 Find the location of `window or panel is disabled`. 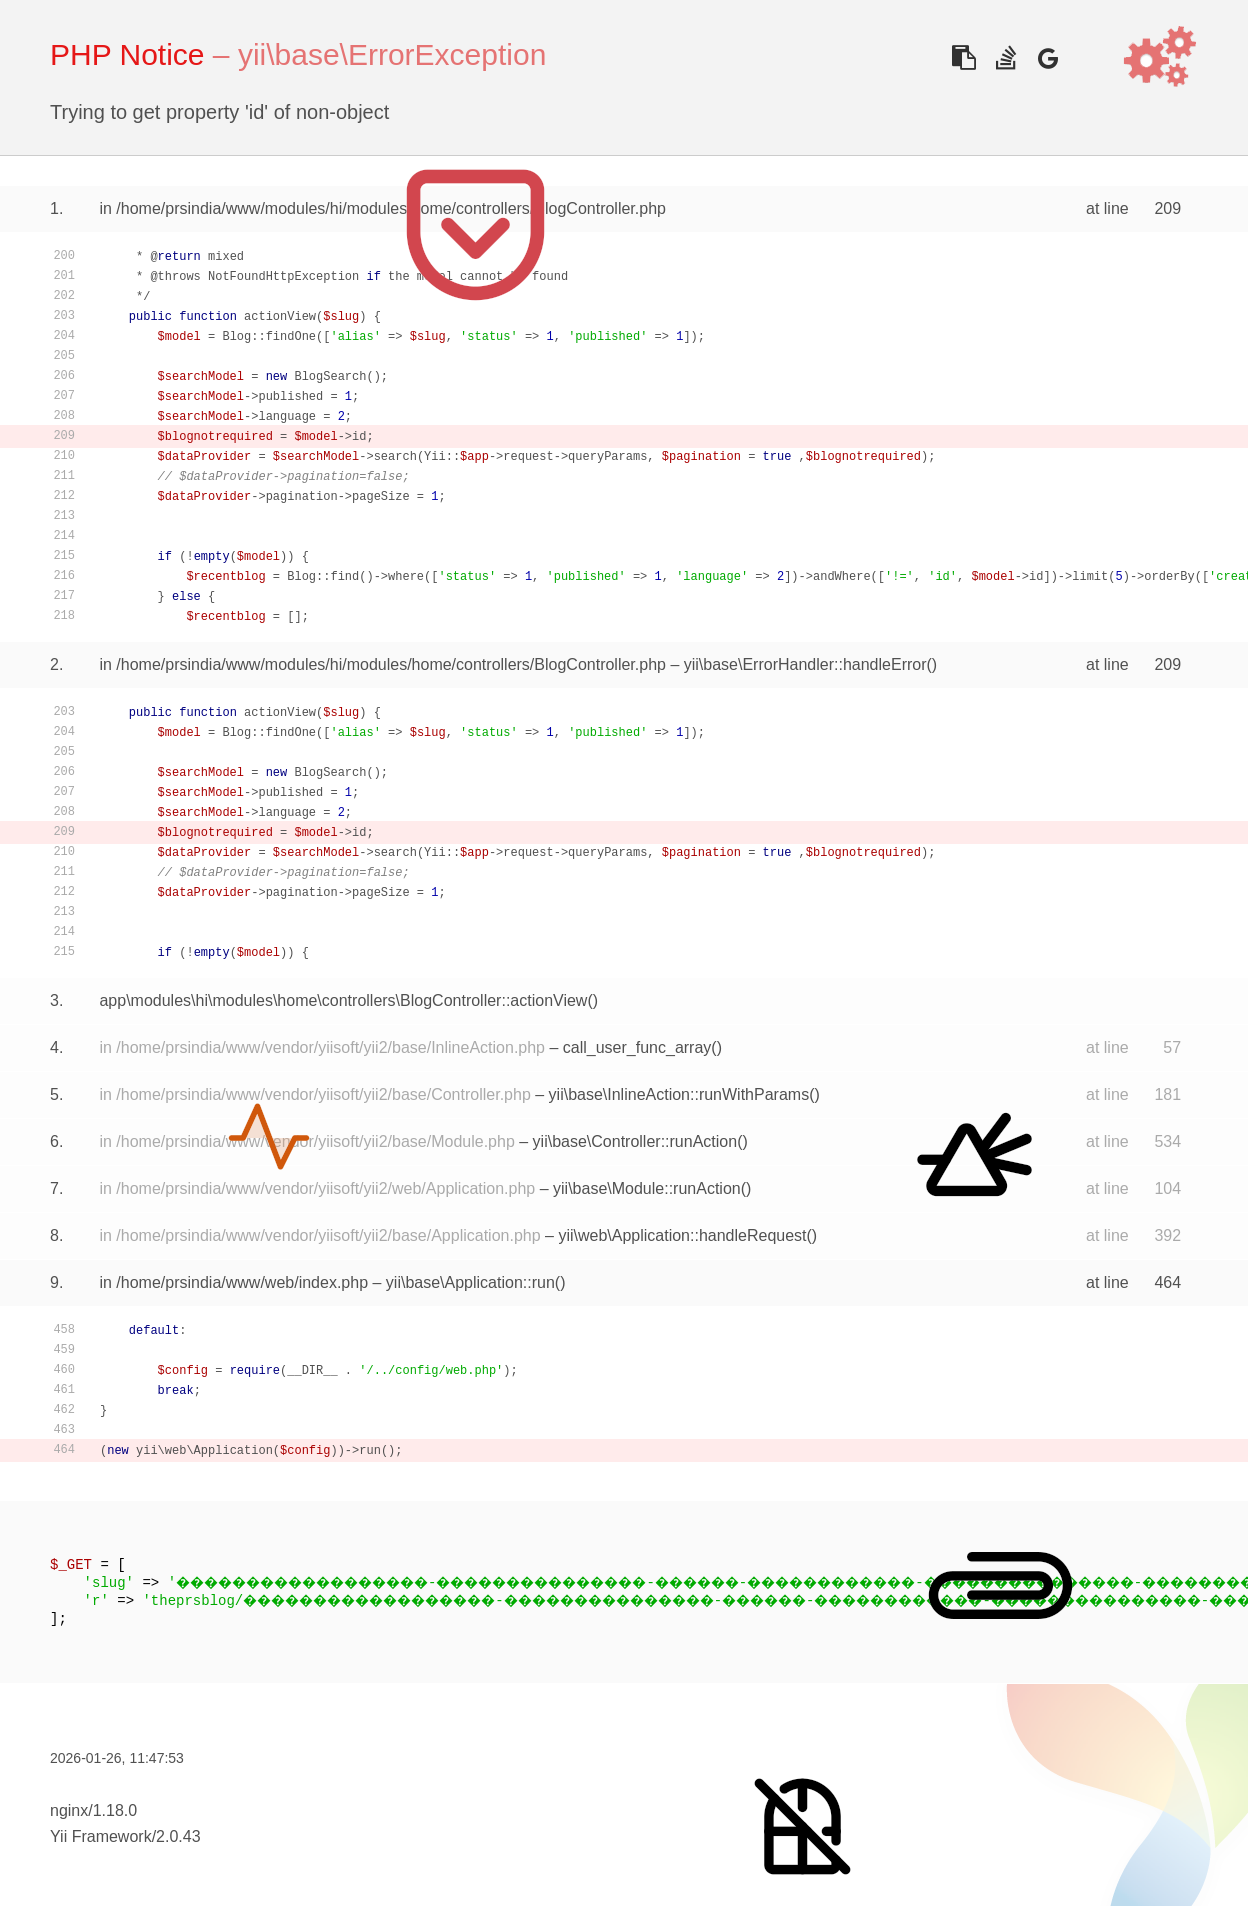

window or panel is disabled is located at coordinates (802, 1826).